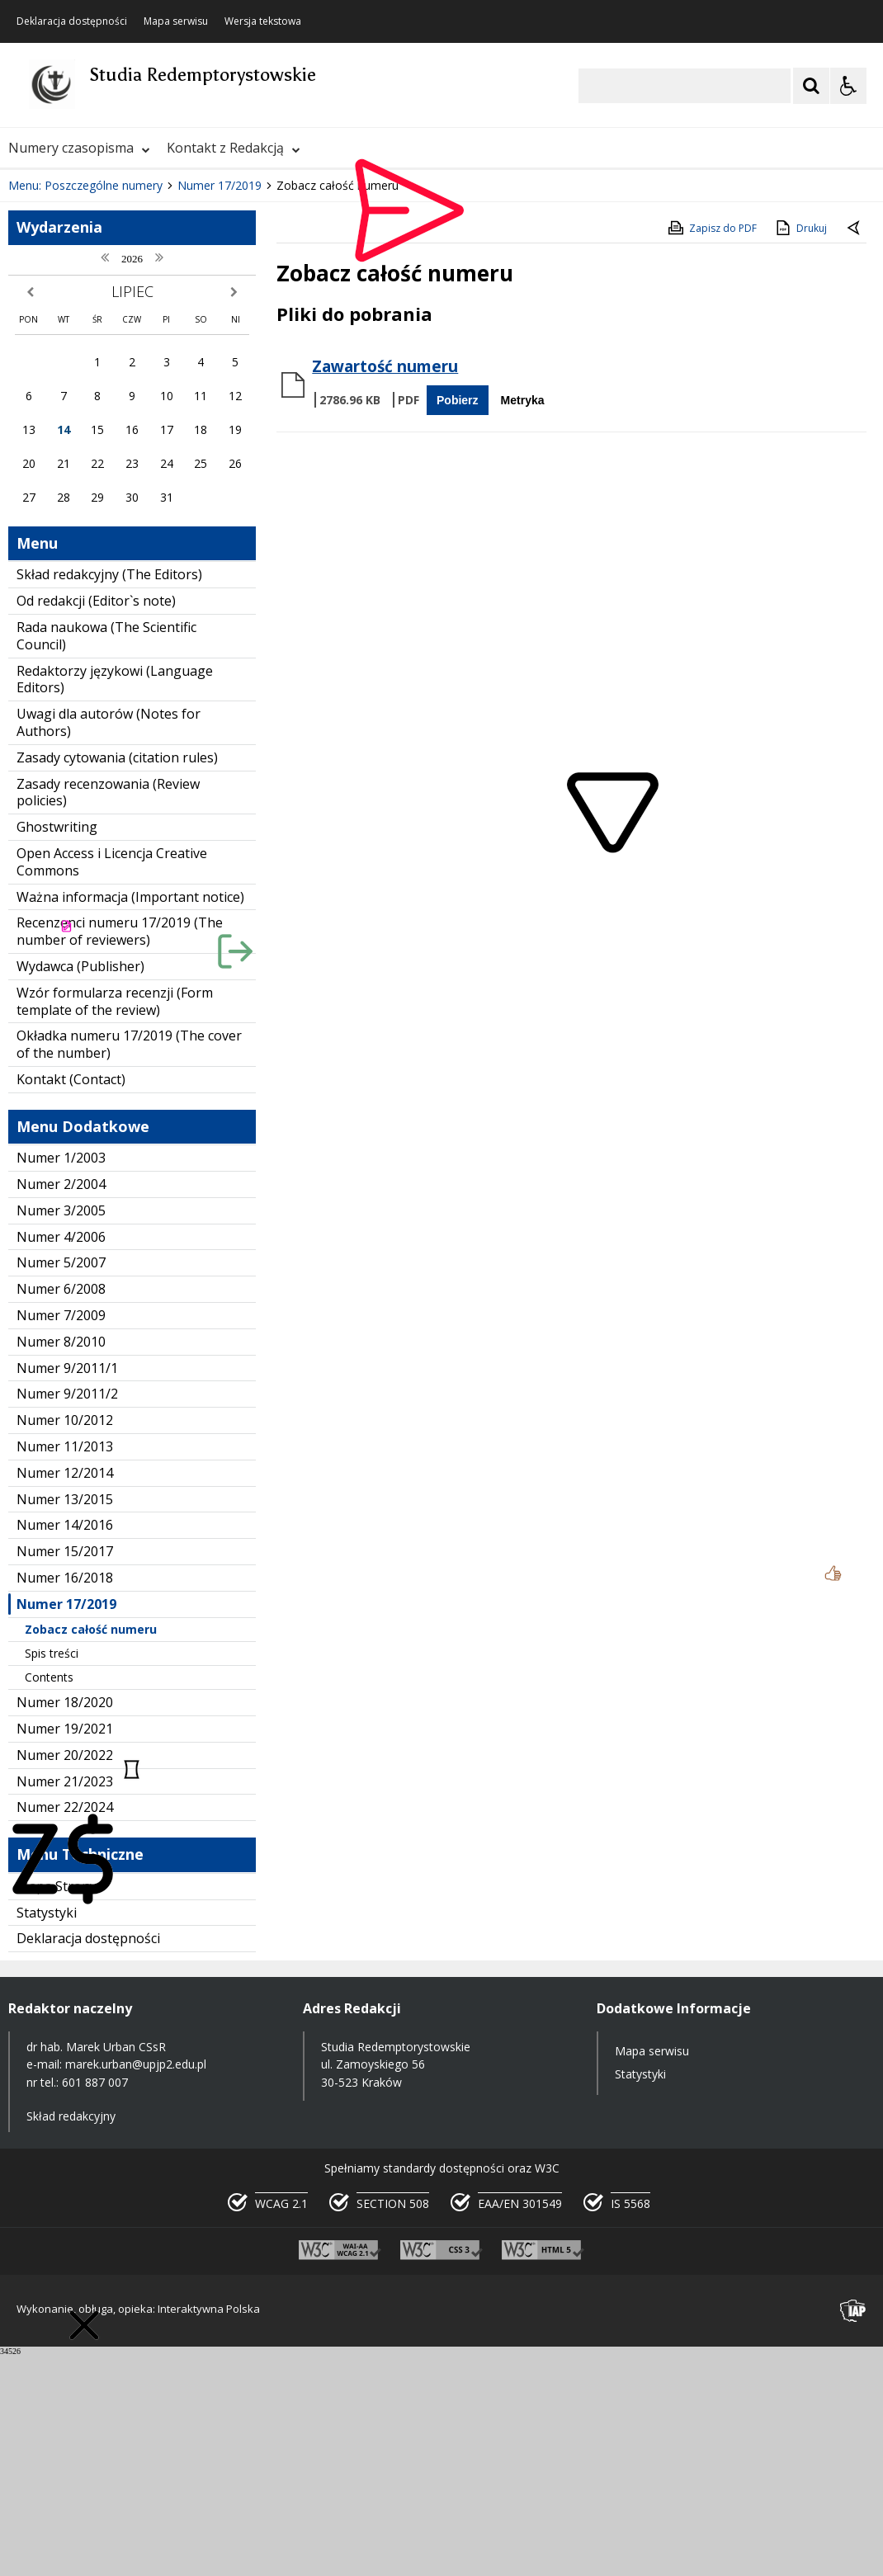 The height and width of the screenshot is (2576, 883). I want to click on edit this document, so click(66, 926).